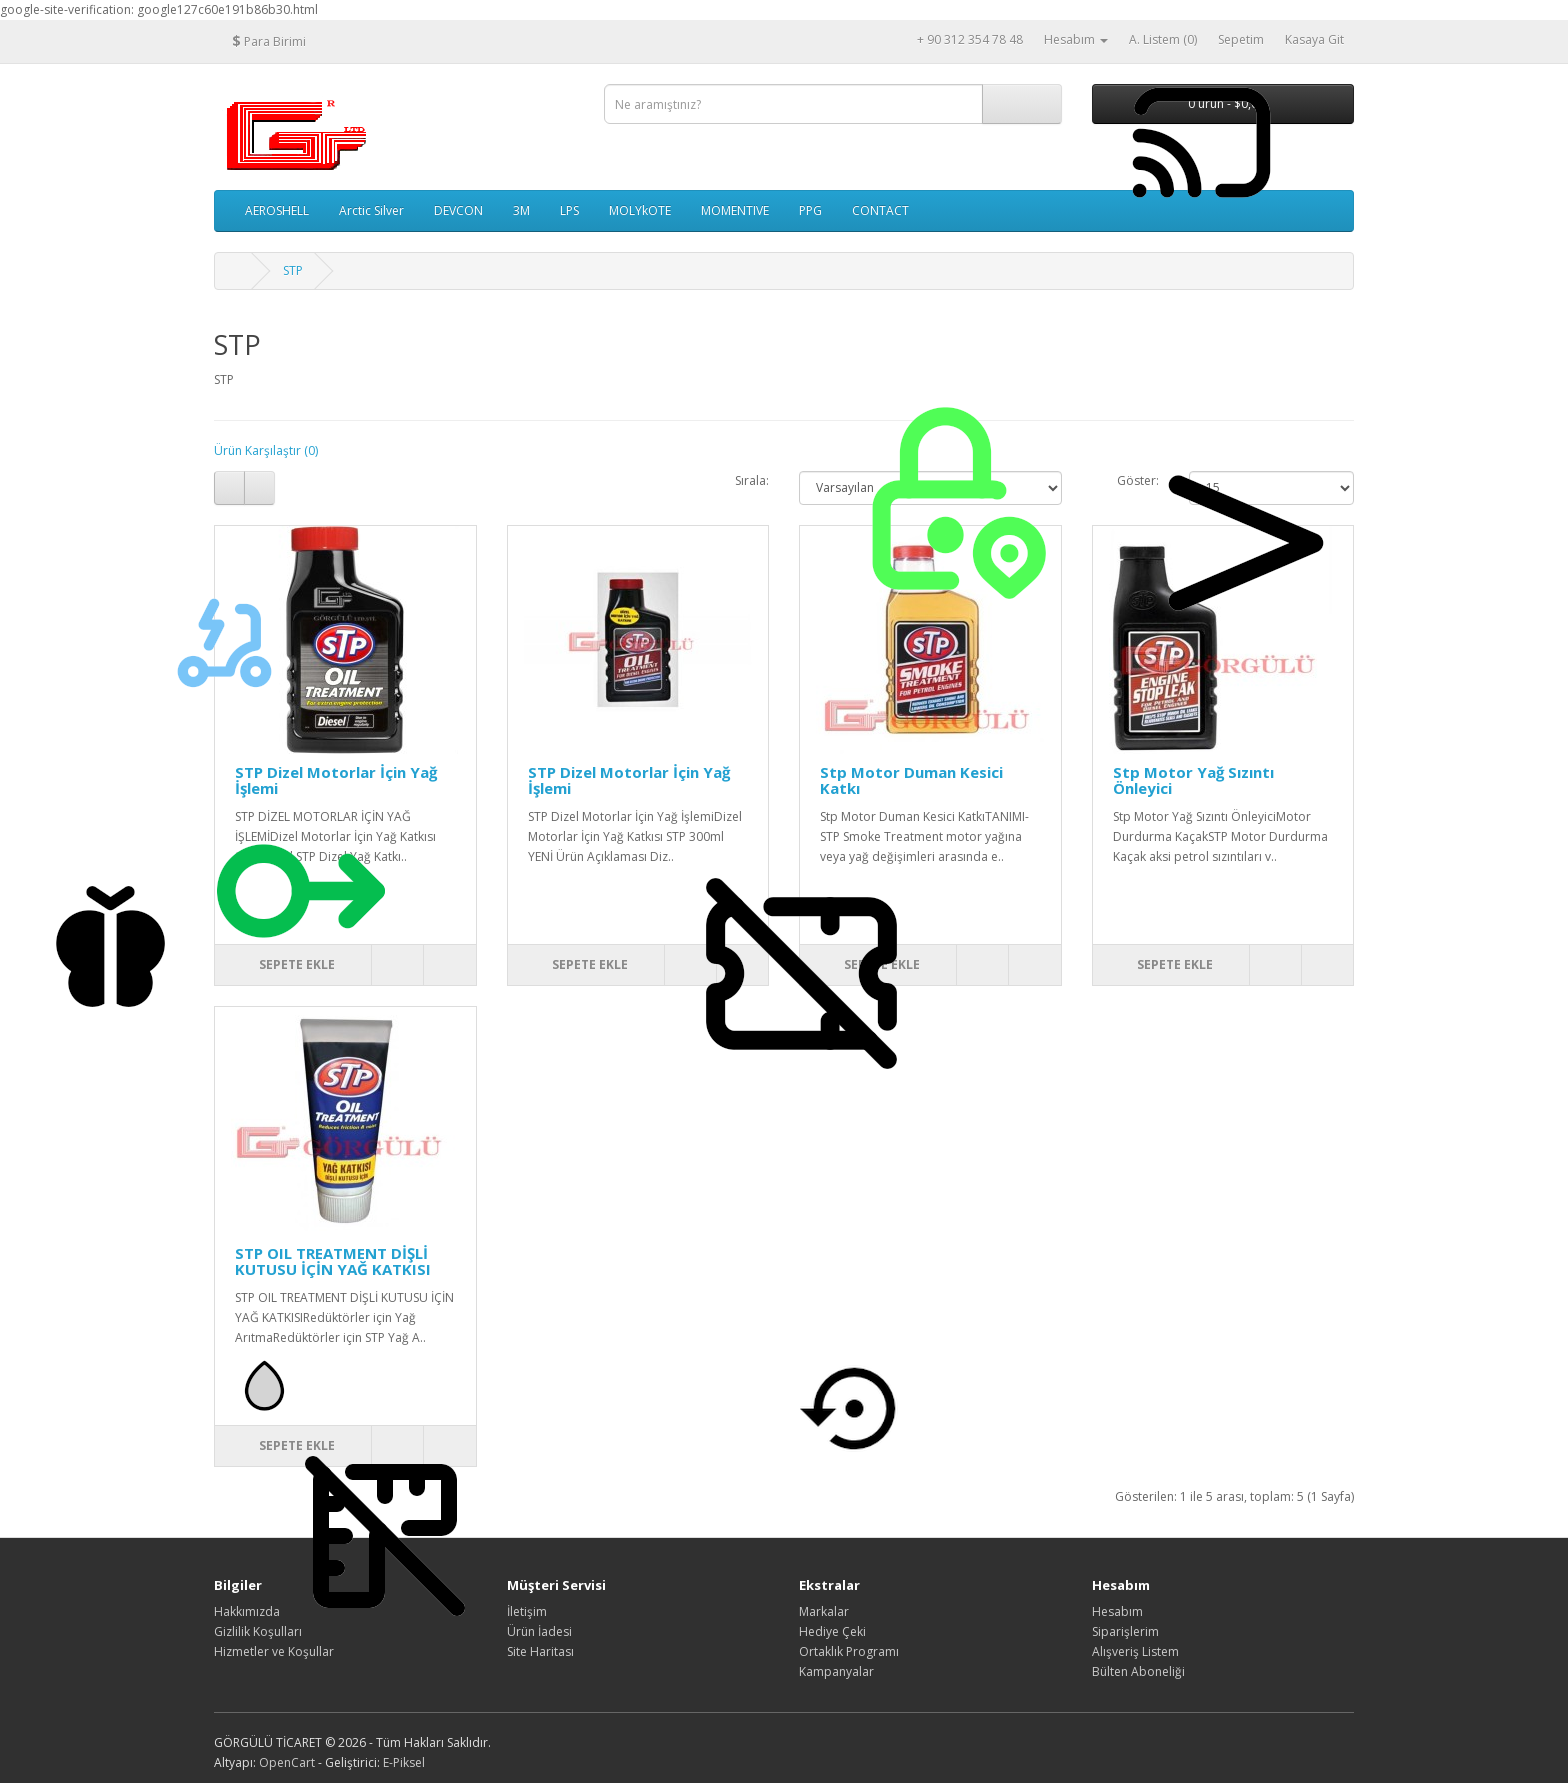 The height and width of the screenshot is (1783, 1568). Describe the element at coordinates (854, 1408) in the screenshot. I see `restore settings to a previous backup` at that location.